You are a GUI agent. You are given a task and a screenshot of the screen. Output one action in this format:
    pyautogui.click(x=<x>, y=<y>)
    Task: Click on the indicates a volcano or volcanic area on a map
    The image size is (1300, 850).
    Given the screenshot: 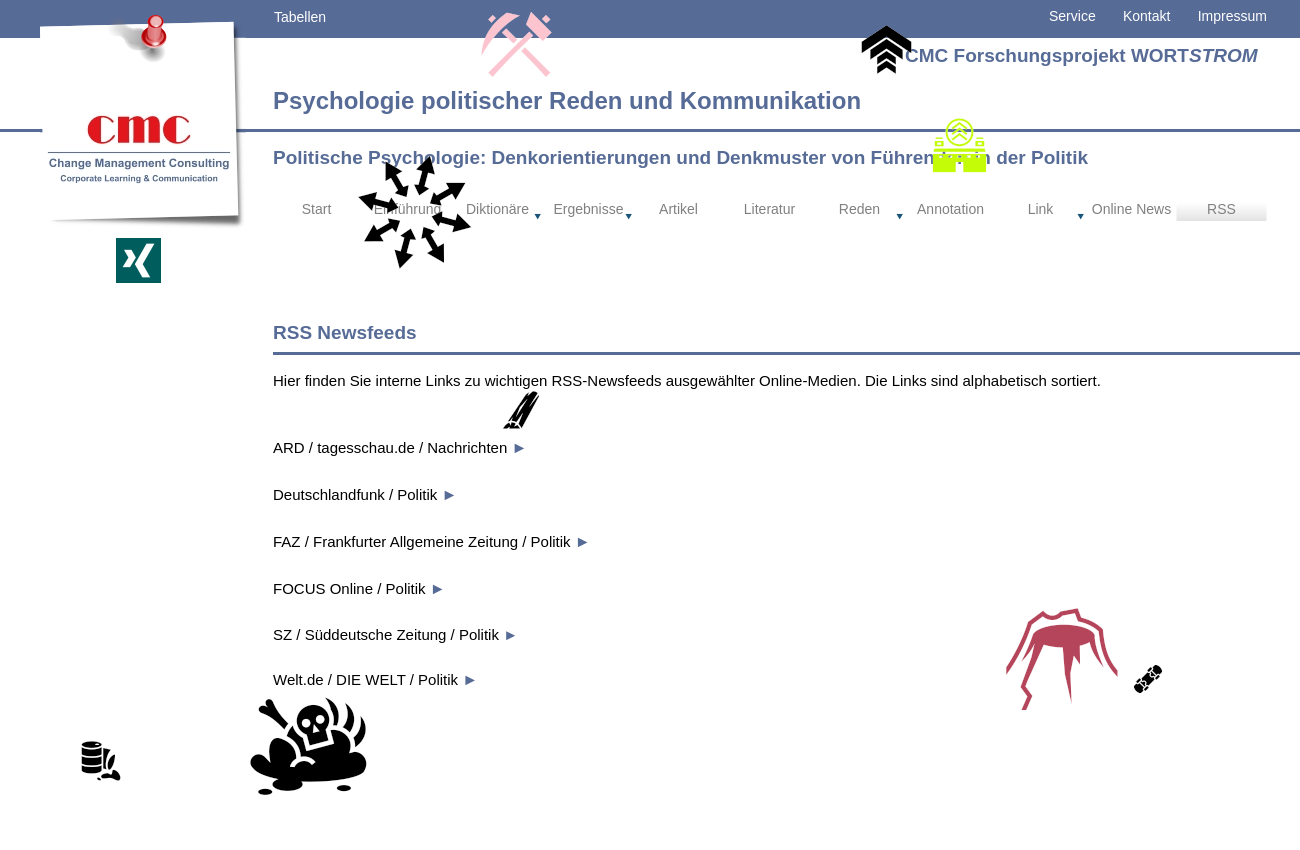 What is the action you would take?
    pyautogui.click(x=1062, y=654)
    